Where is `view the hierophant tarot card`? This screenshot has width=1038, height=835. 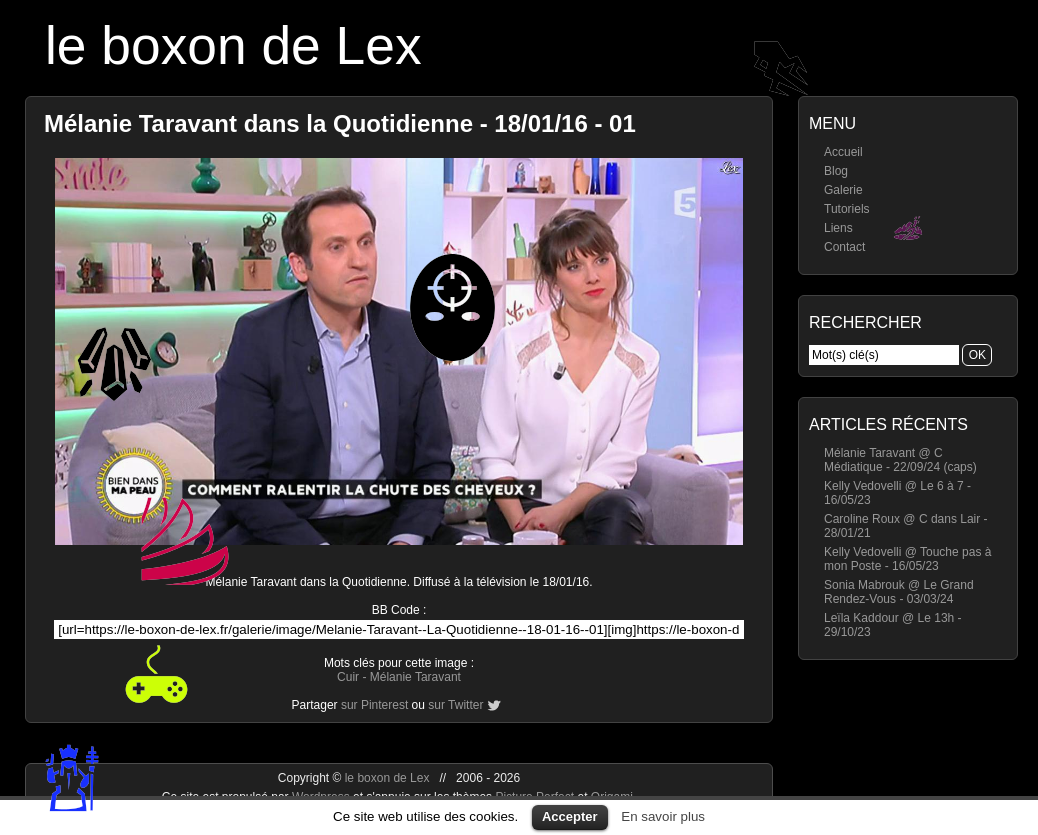 view the hierophant tarot card is located at coordinates (72, 778).